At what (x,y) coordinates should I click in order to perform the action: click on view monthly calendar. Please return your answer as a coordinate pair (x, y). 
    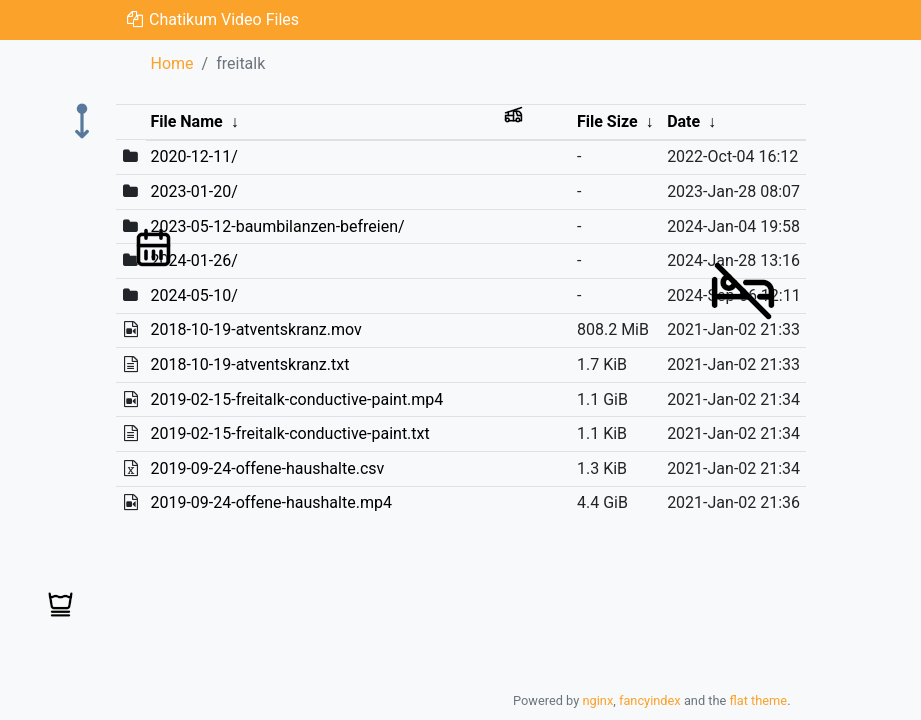
    Looking at the image, I should click on (153, 247).